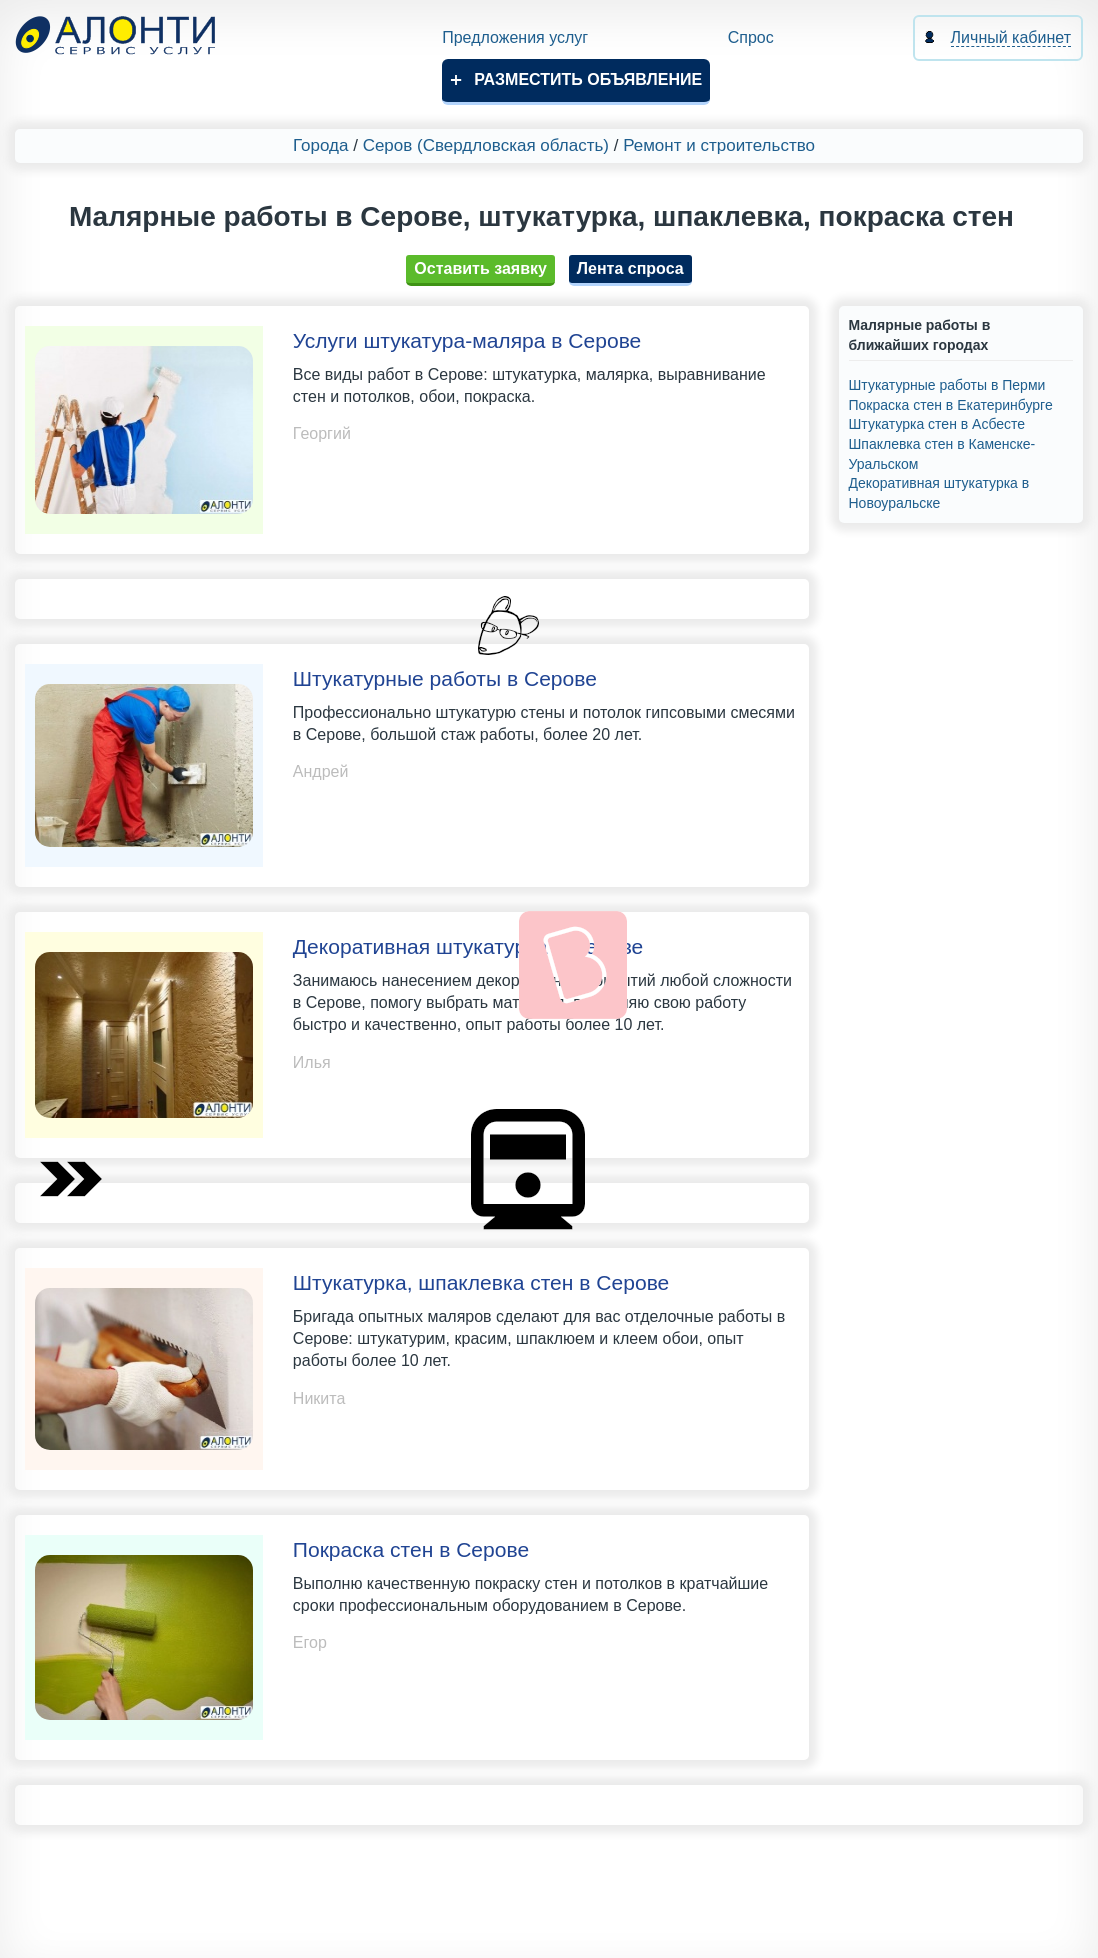 The width and height of the screenshot is (1098, 1958). I want to click on view train schedules or transit options, so click(528, 1166).